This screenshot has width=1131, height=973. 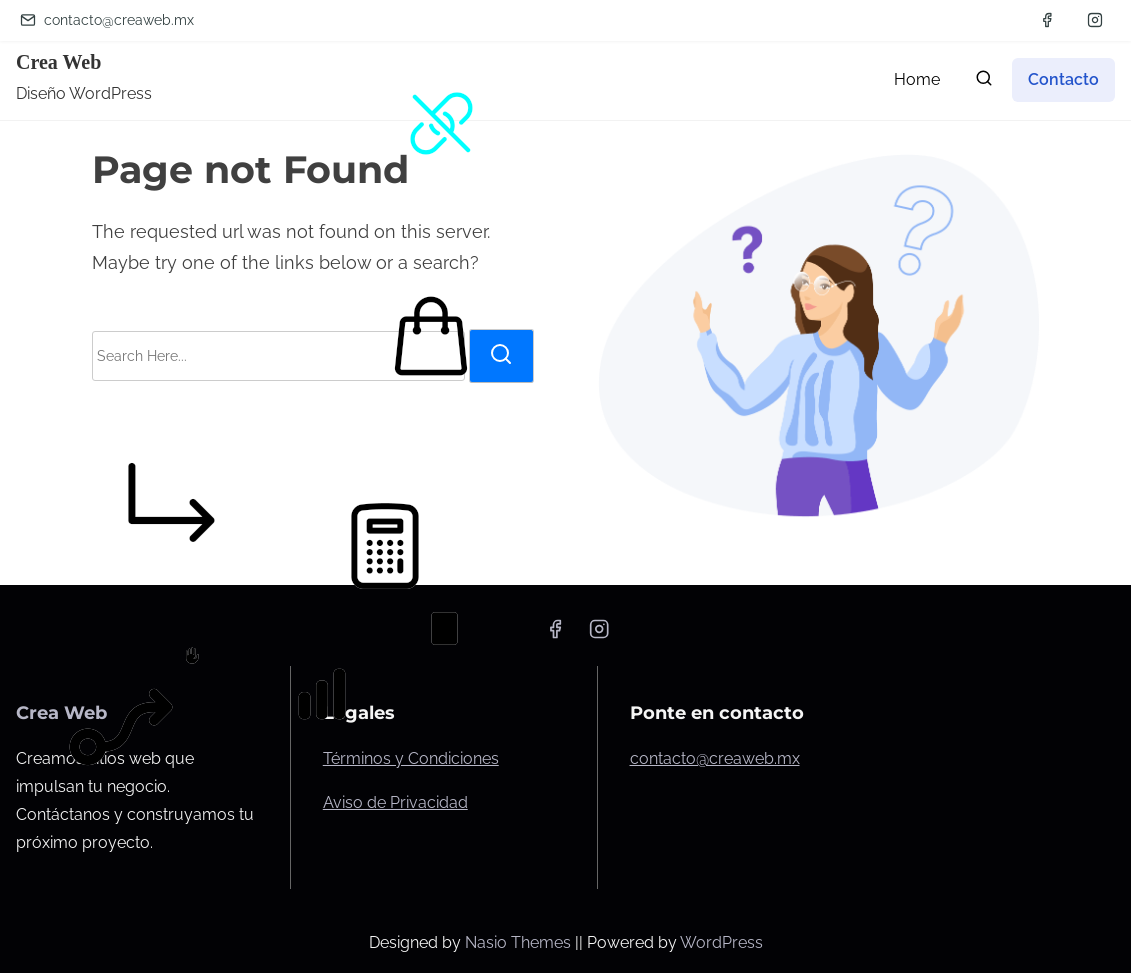 I want to click on open the calculator app, so click(x=385, y=546).